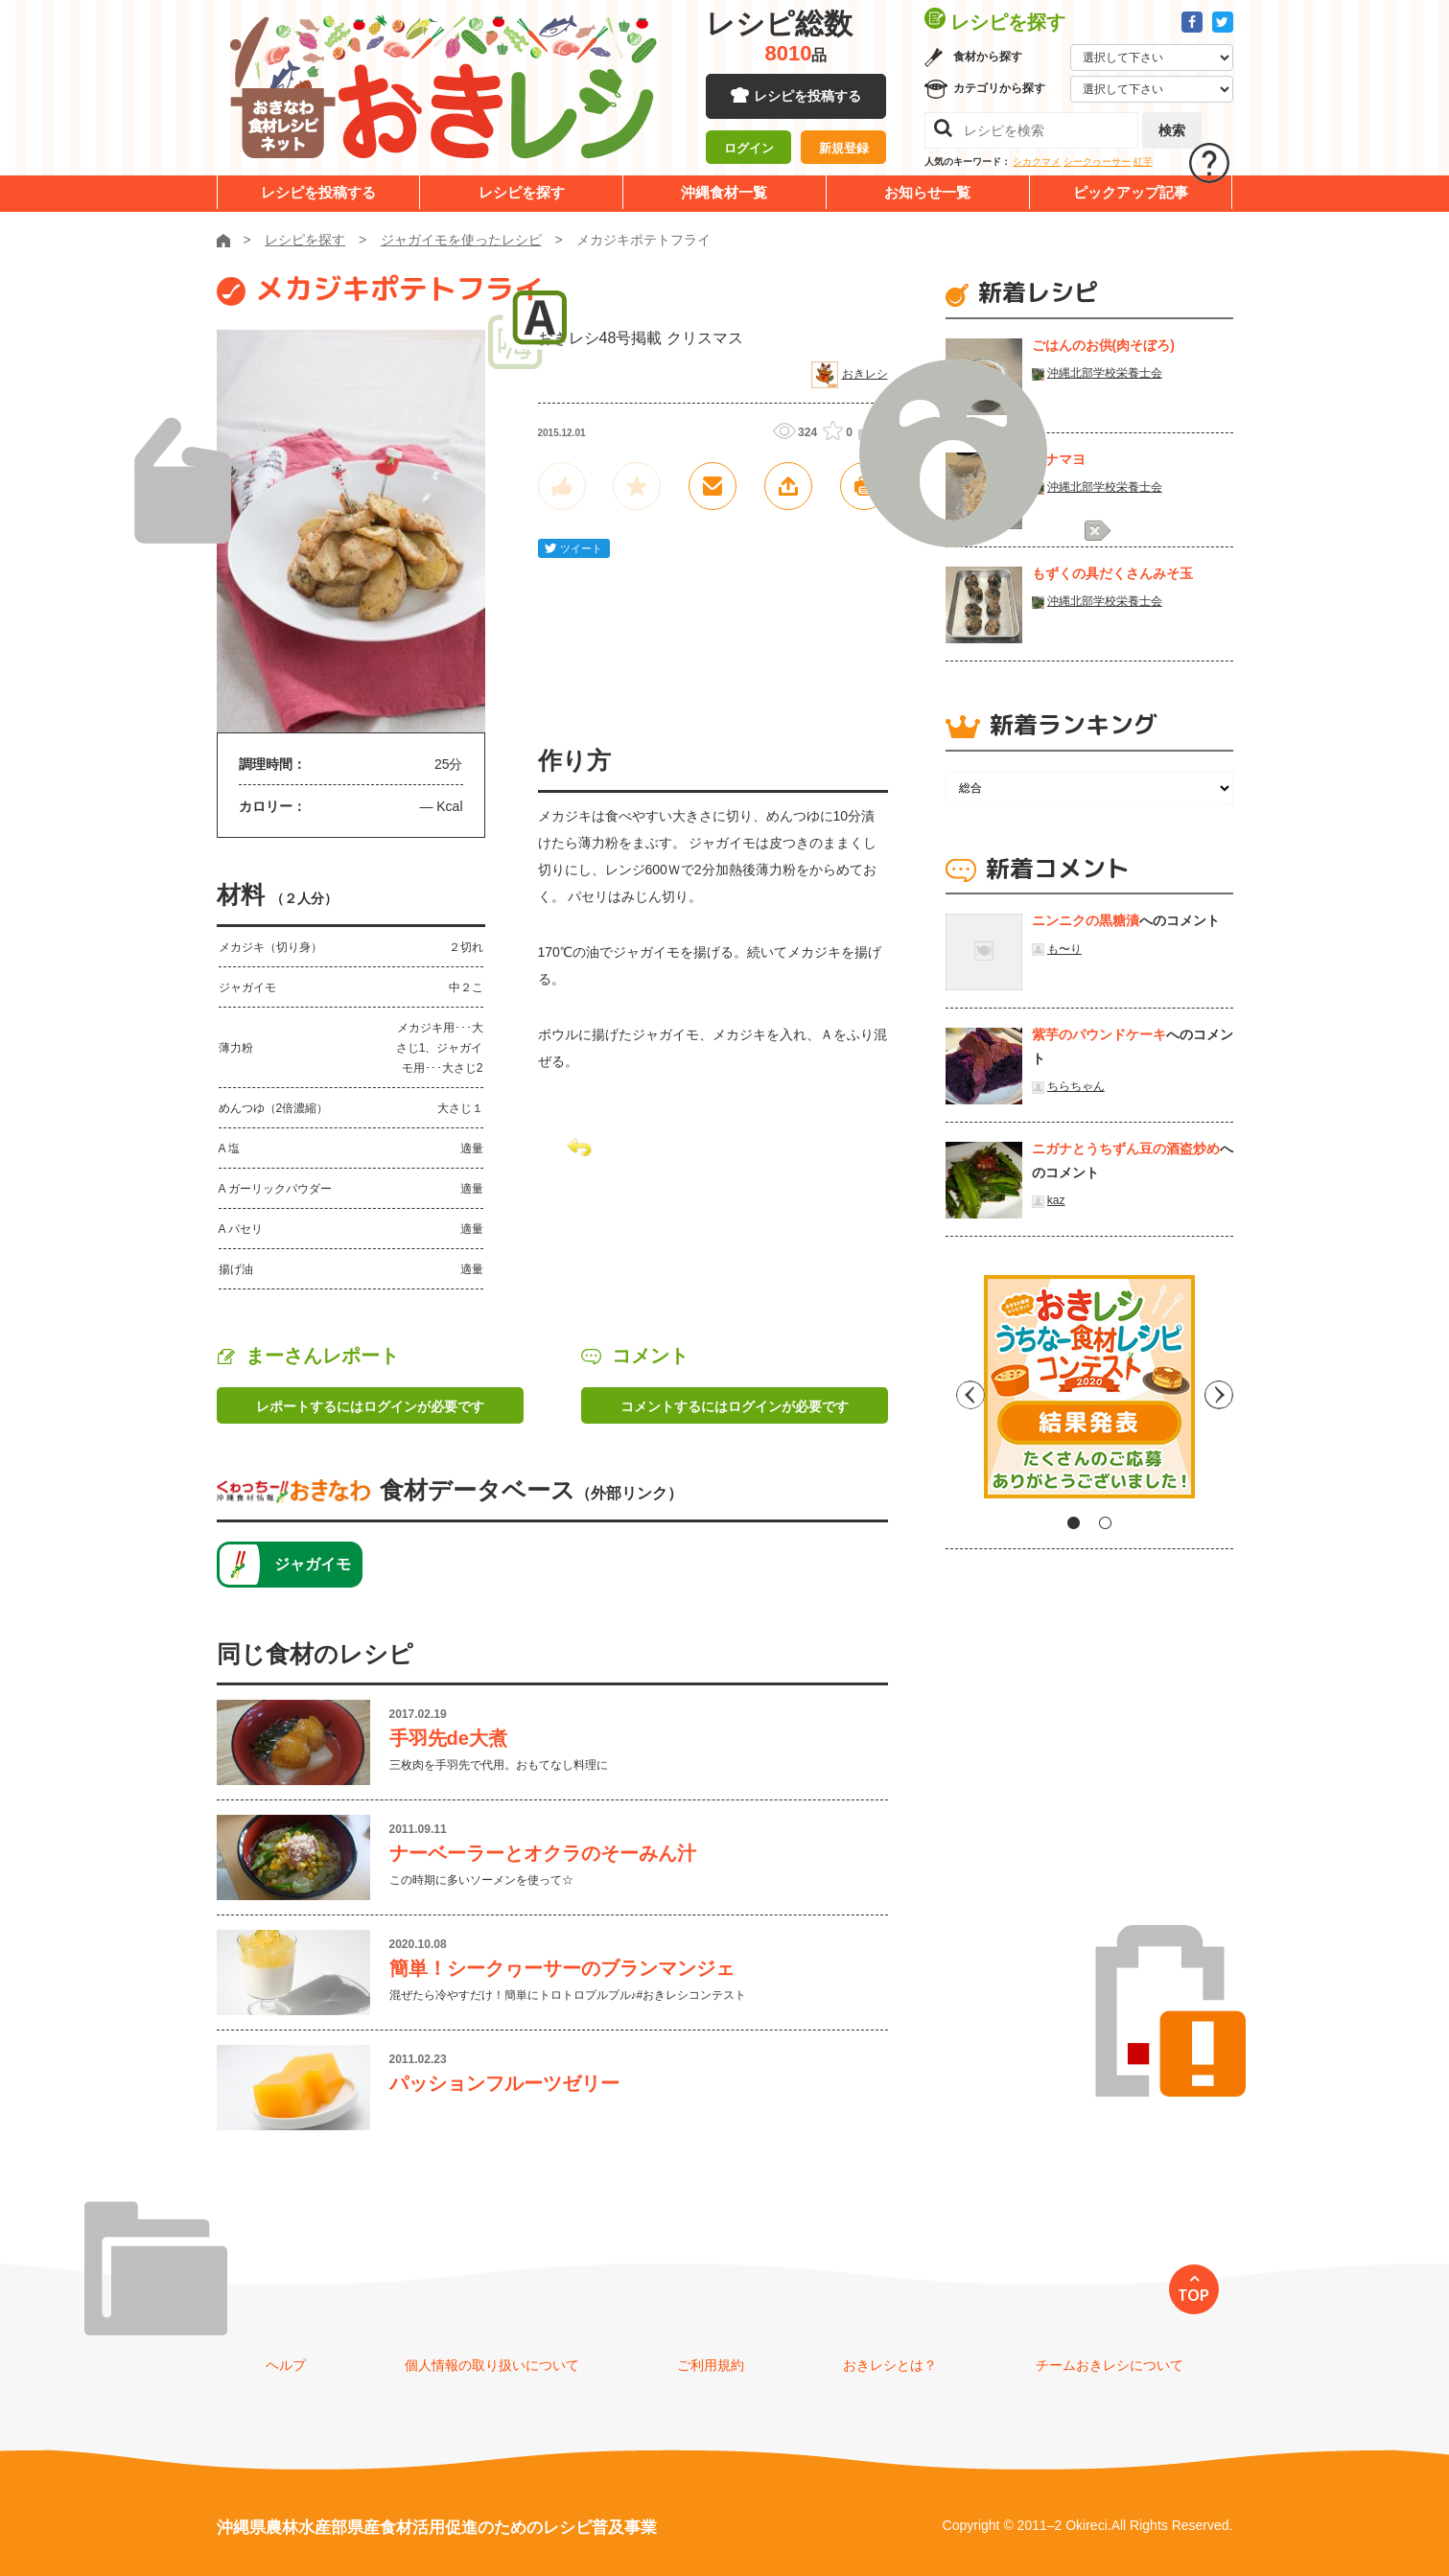  Describe the element at coordinates (1159, 2010) in the screenshot. I see `indicates low battery warning` at that location.